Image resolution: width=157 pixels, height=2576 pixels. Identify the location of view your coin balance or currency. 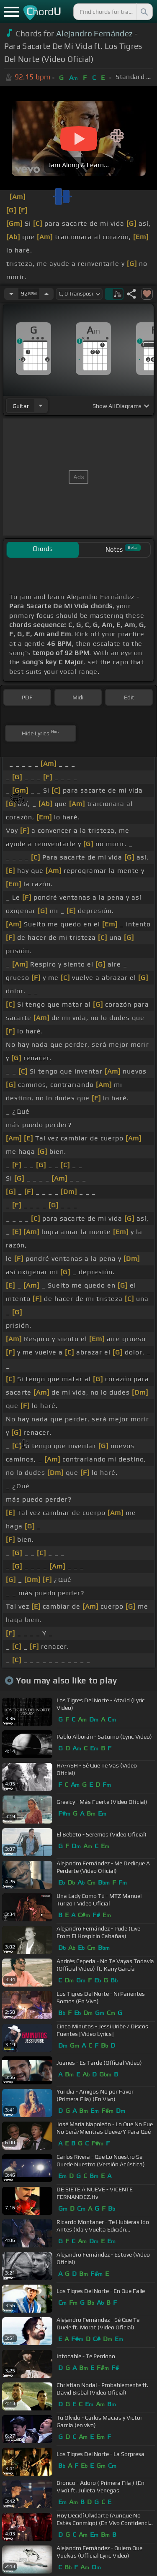
(17, 799).